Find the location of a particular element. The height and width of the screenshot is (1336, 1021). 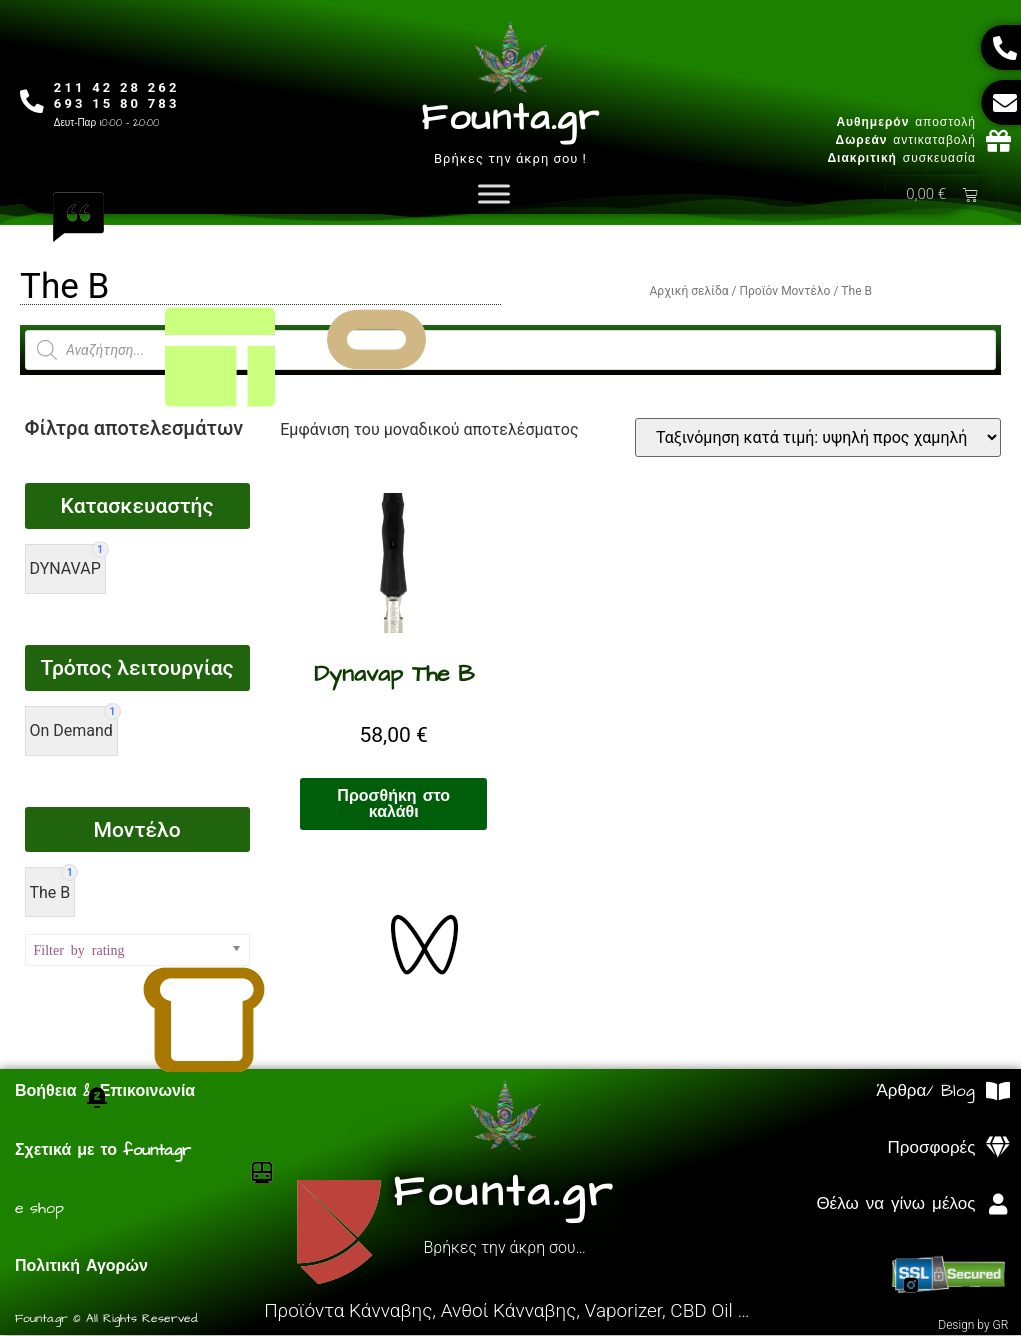

open Oculus VR app or settings is located at coordinates (376, 339).